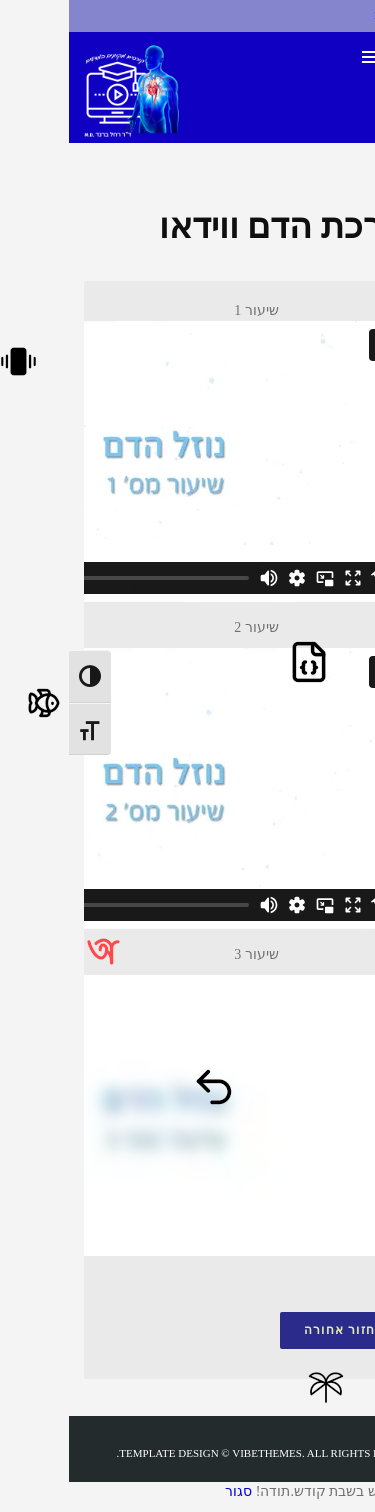 The height and width of the screenshot is (1512, 375). I want to click on enable vibration mode on device, so click(18, 361).